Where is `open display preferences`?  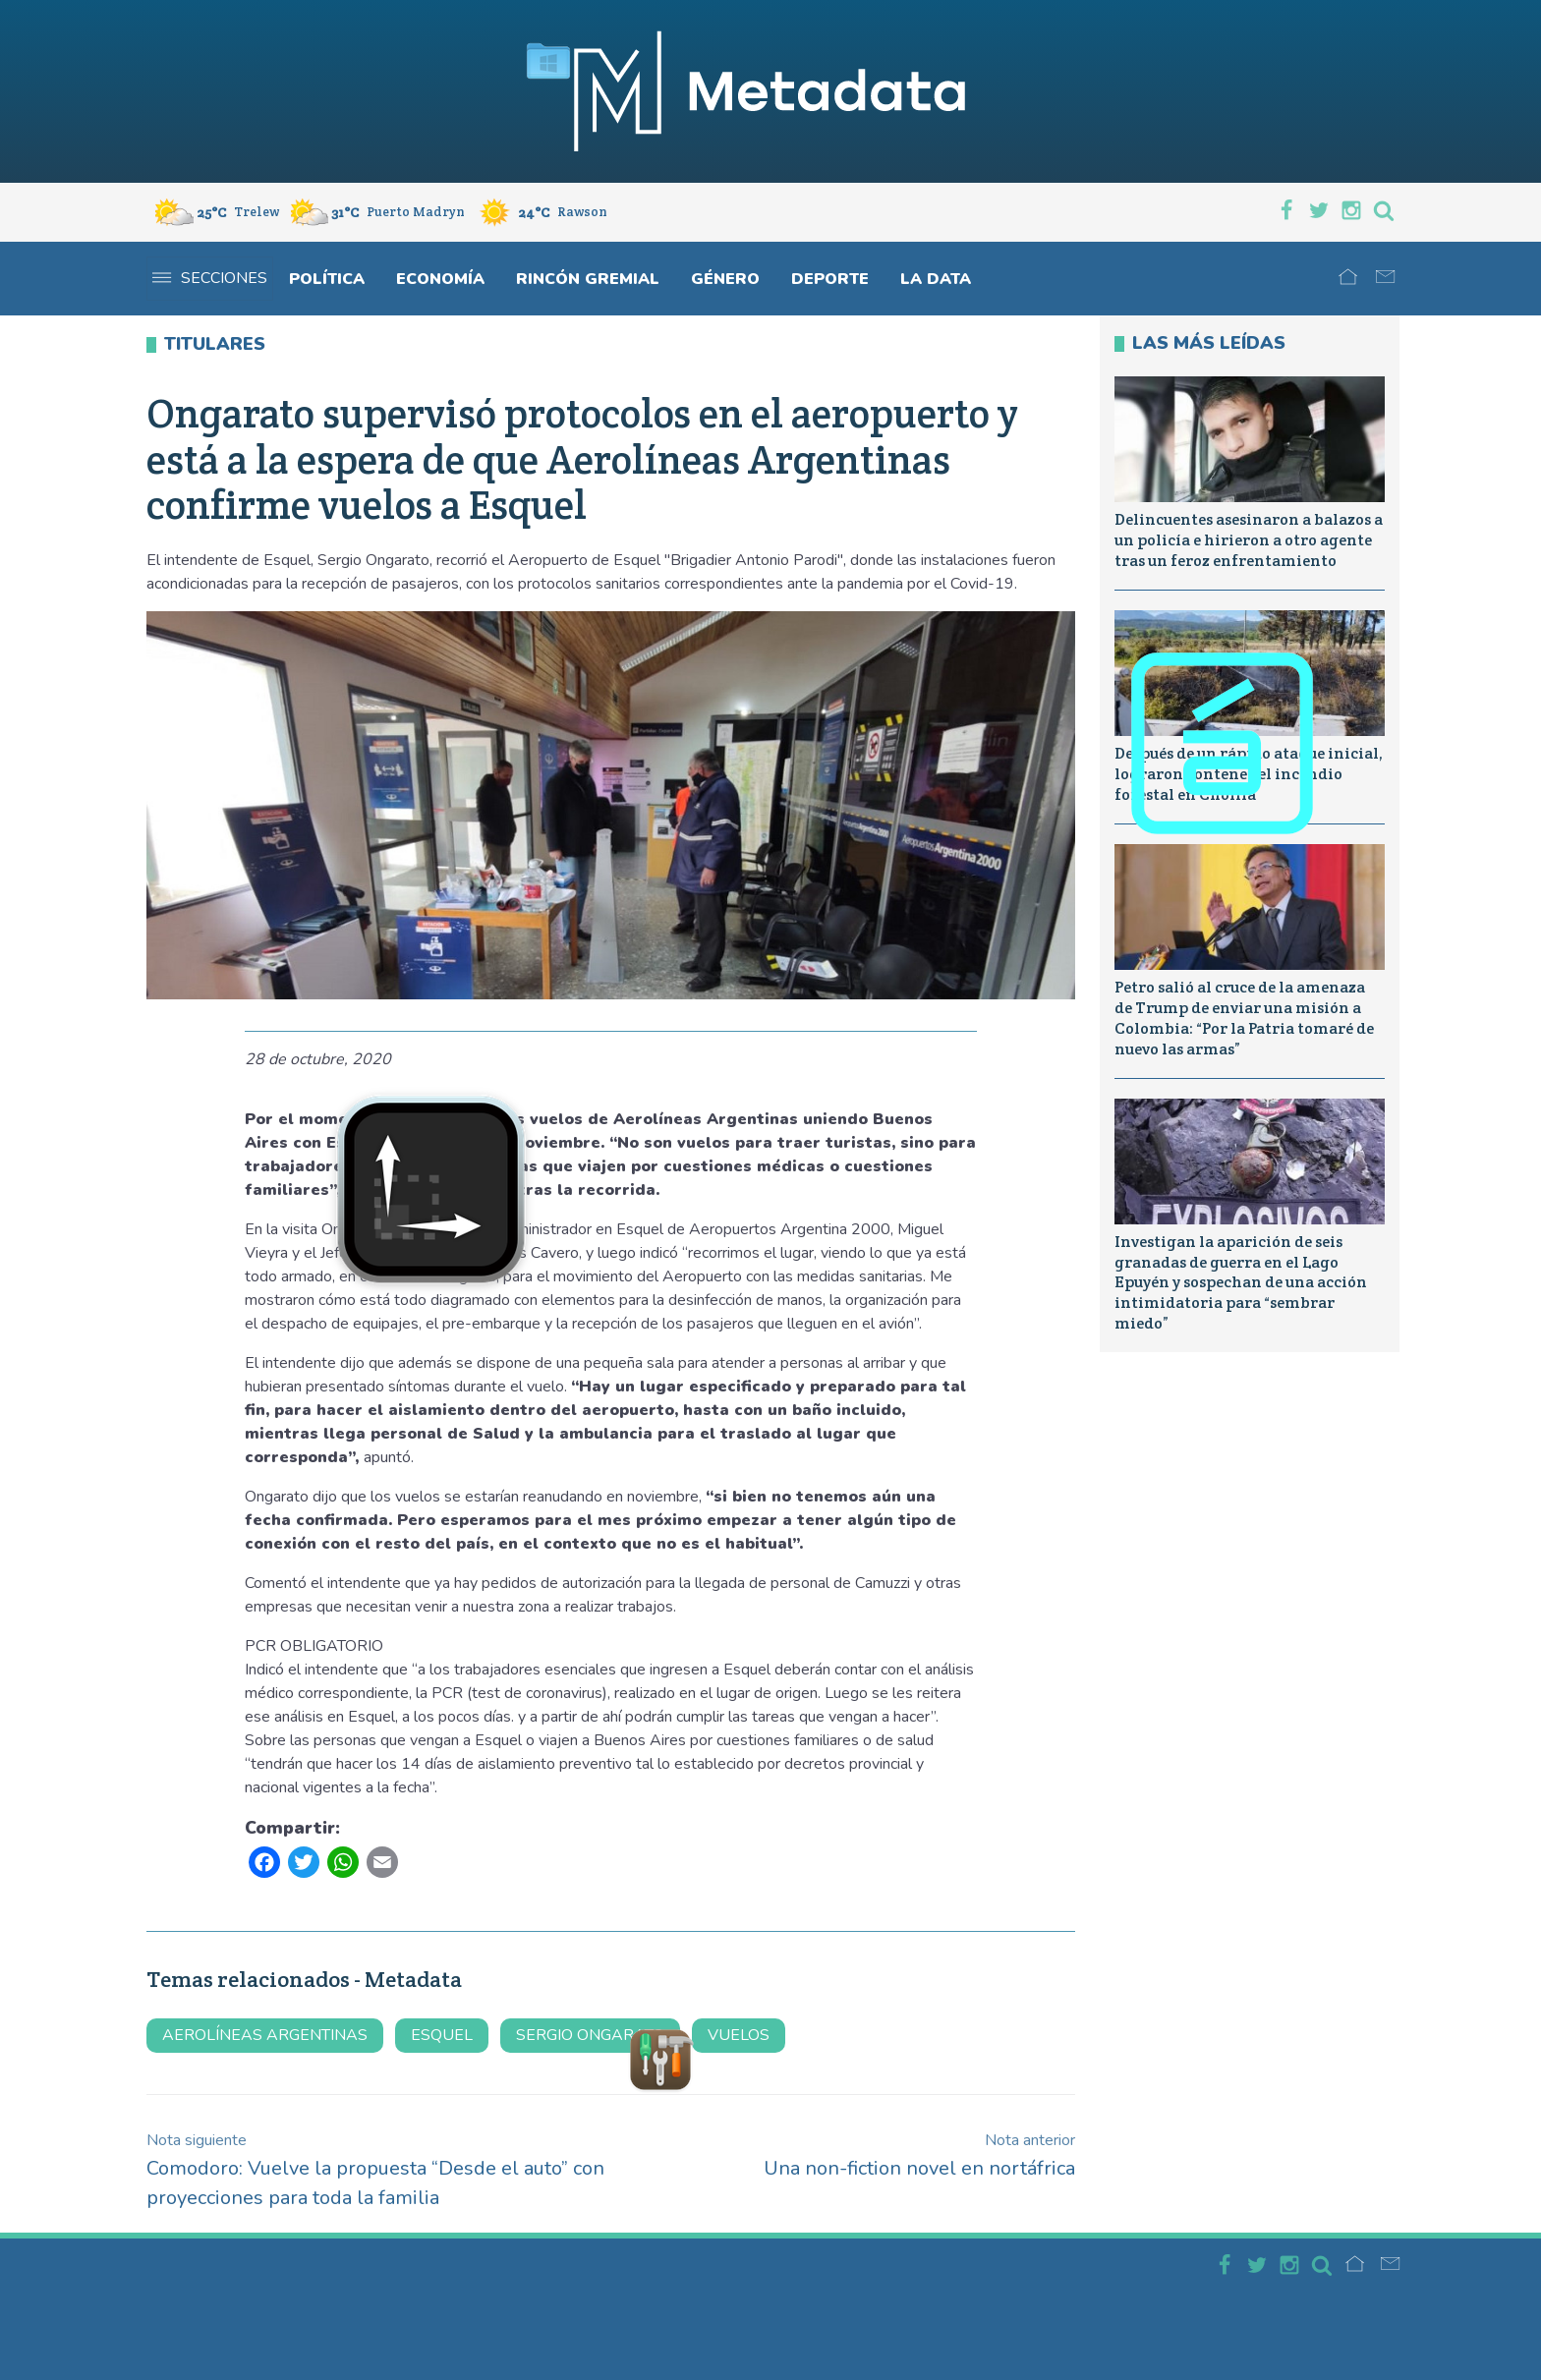
open display preferences is located at coordinates (430, 1189).